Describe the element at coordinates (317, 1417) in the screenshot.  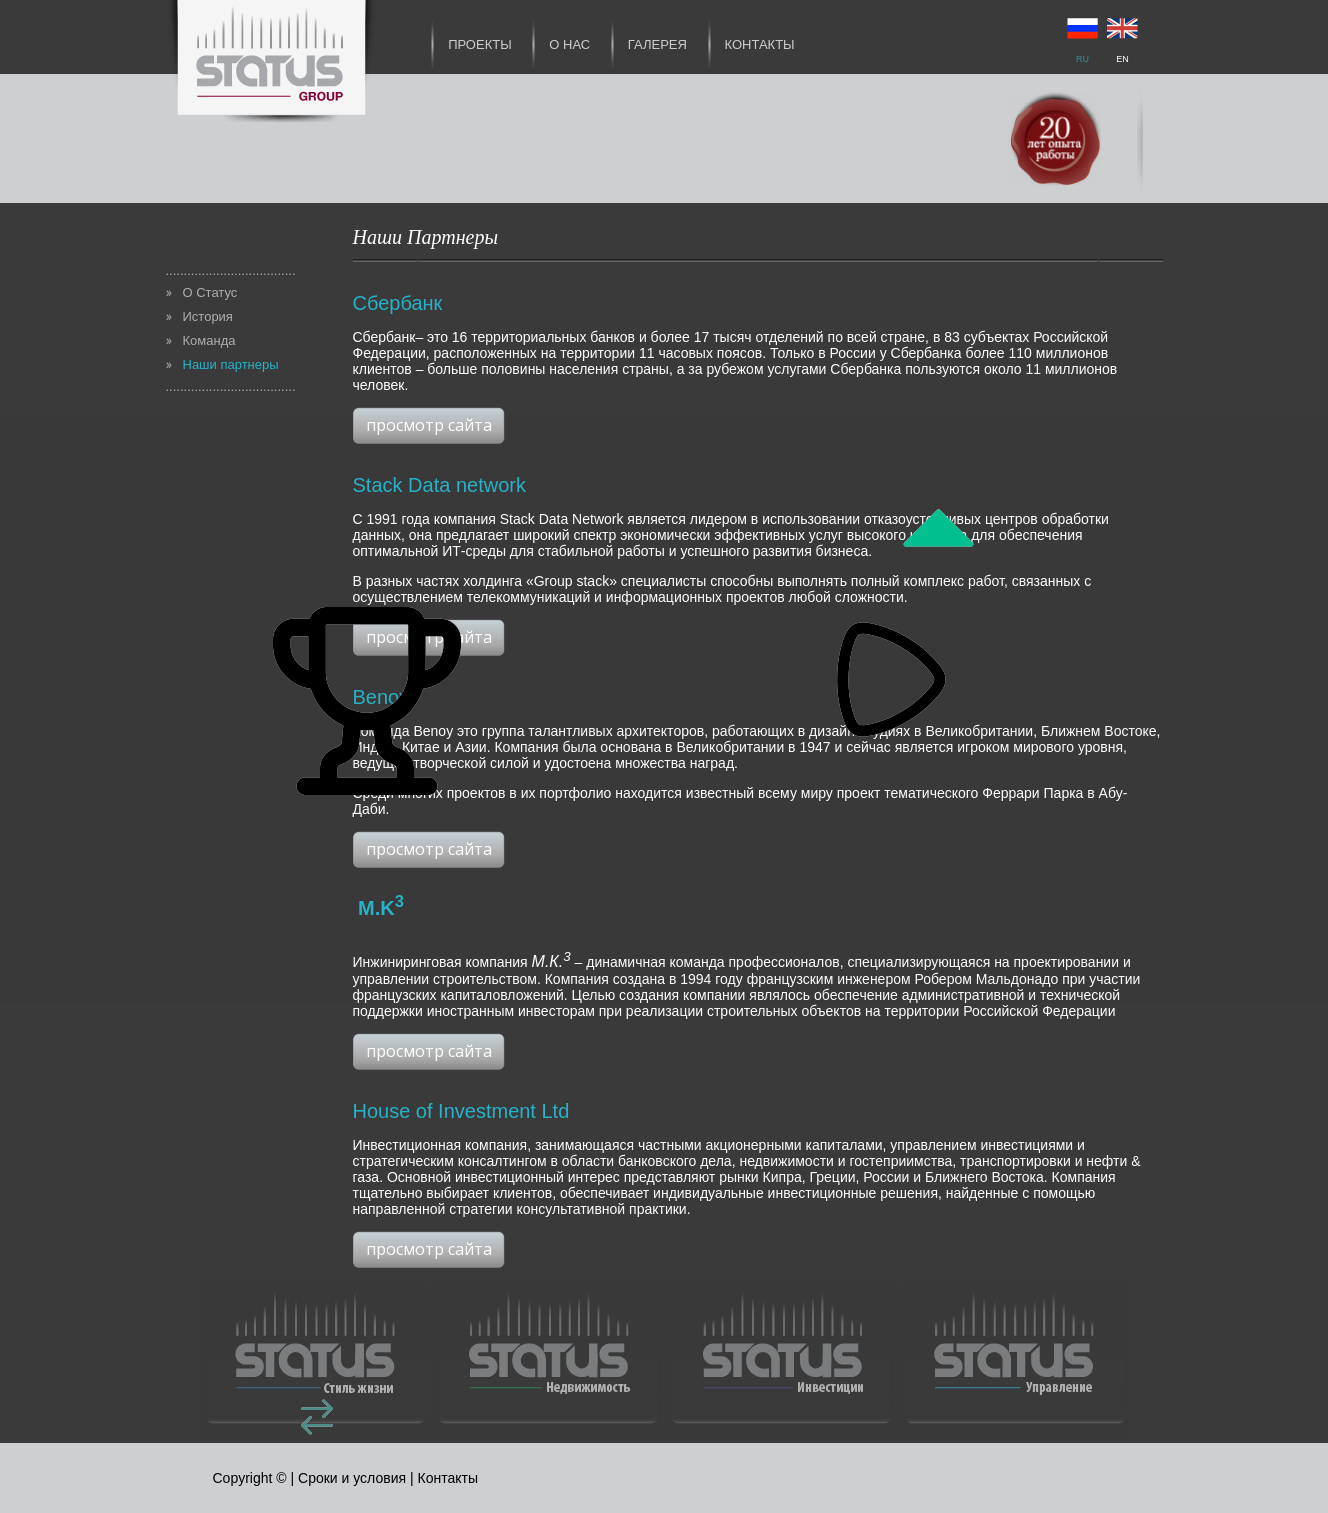
I see `switch between two views or modes` at that location.